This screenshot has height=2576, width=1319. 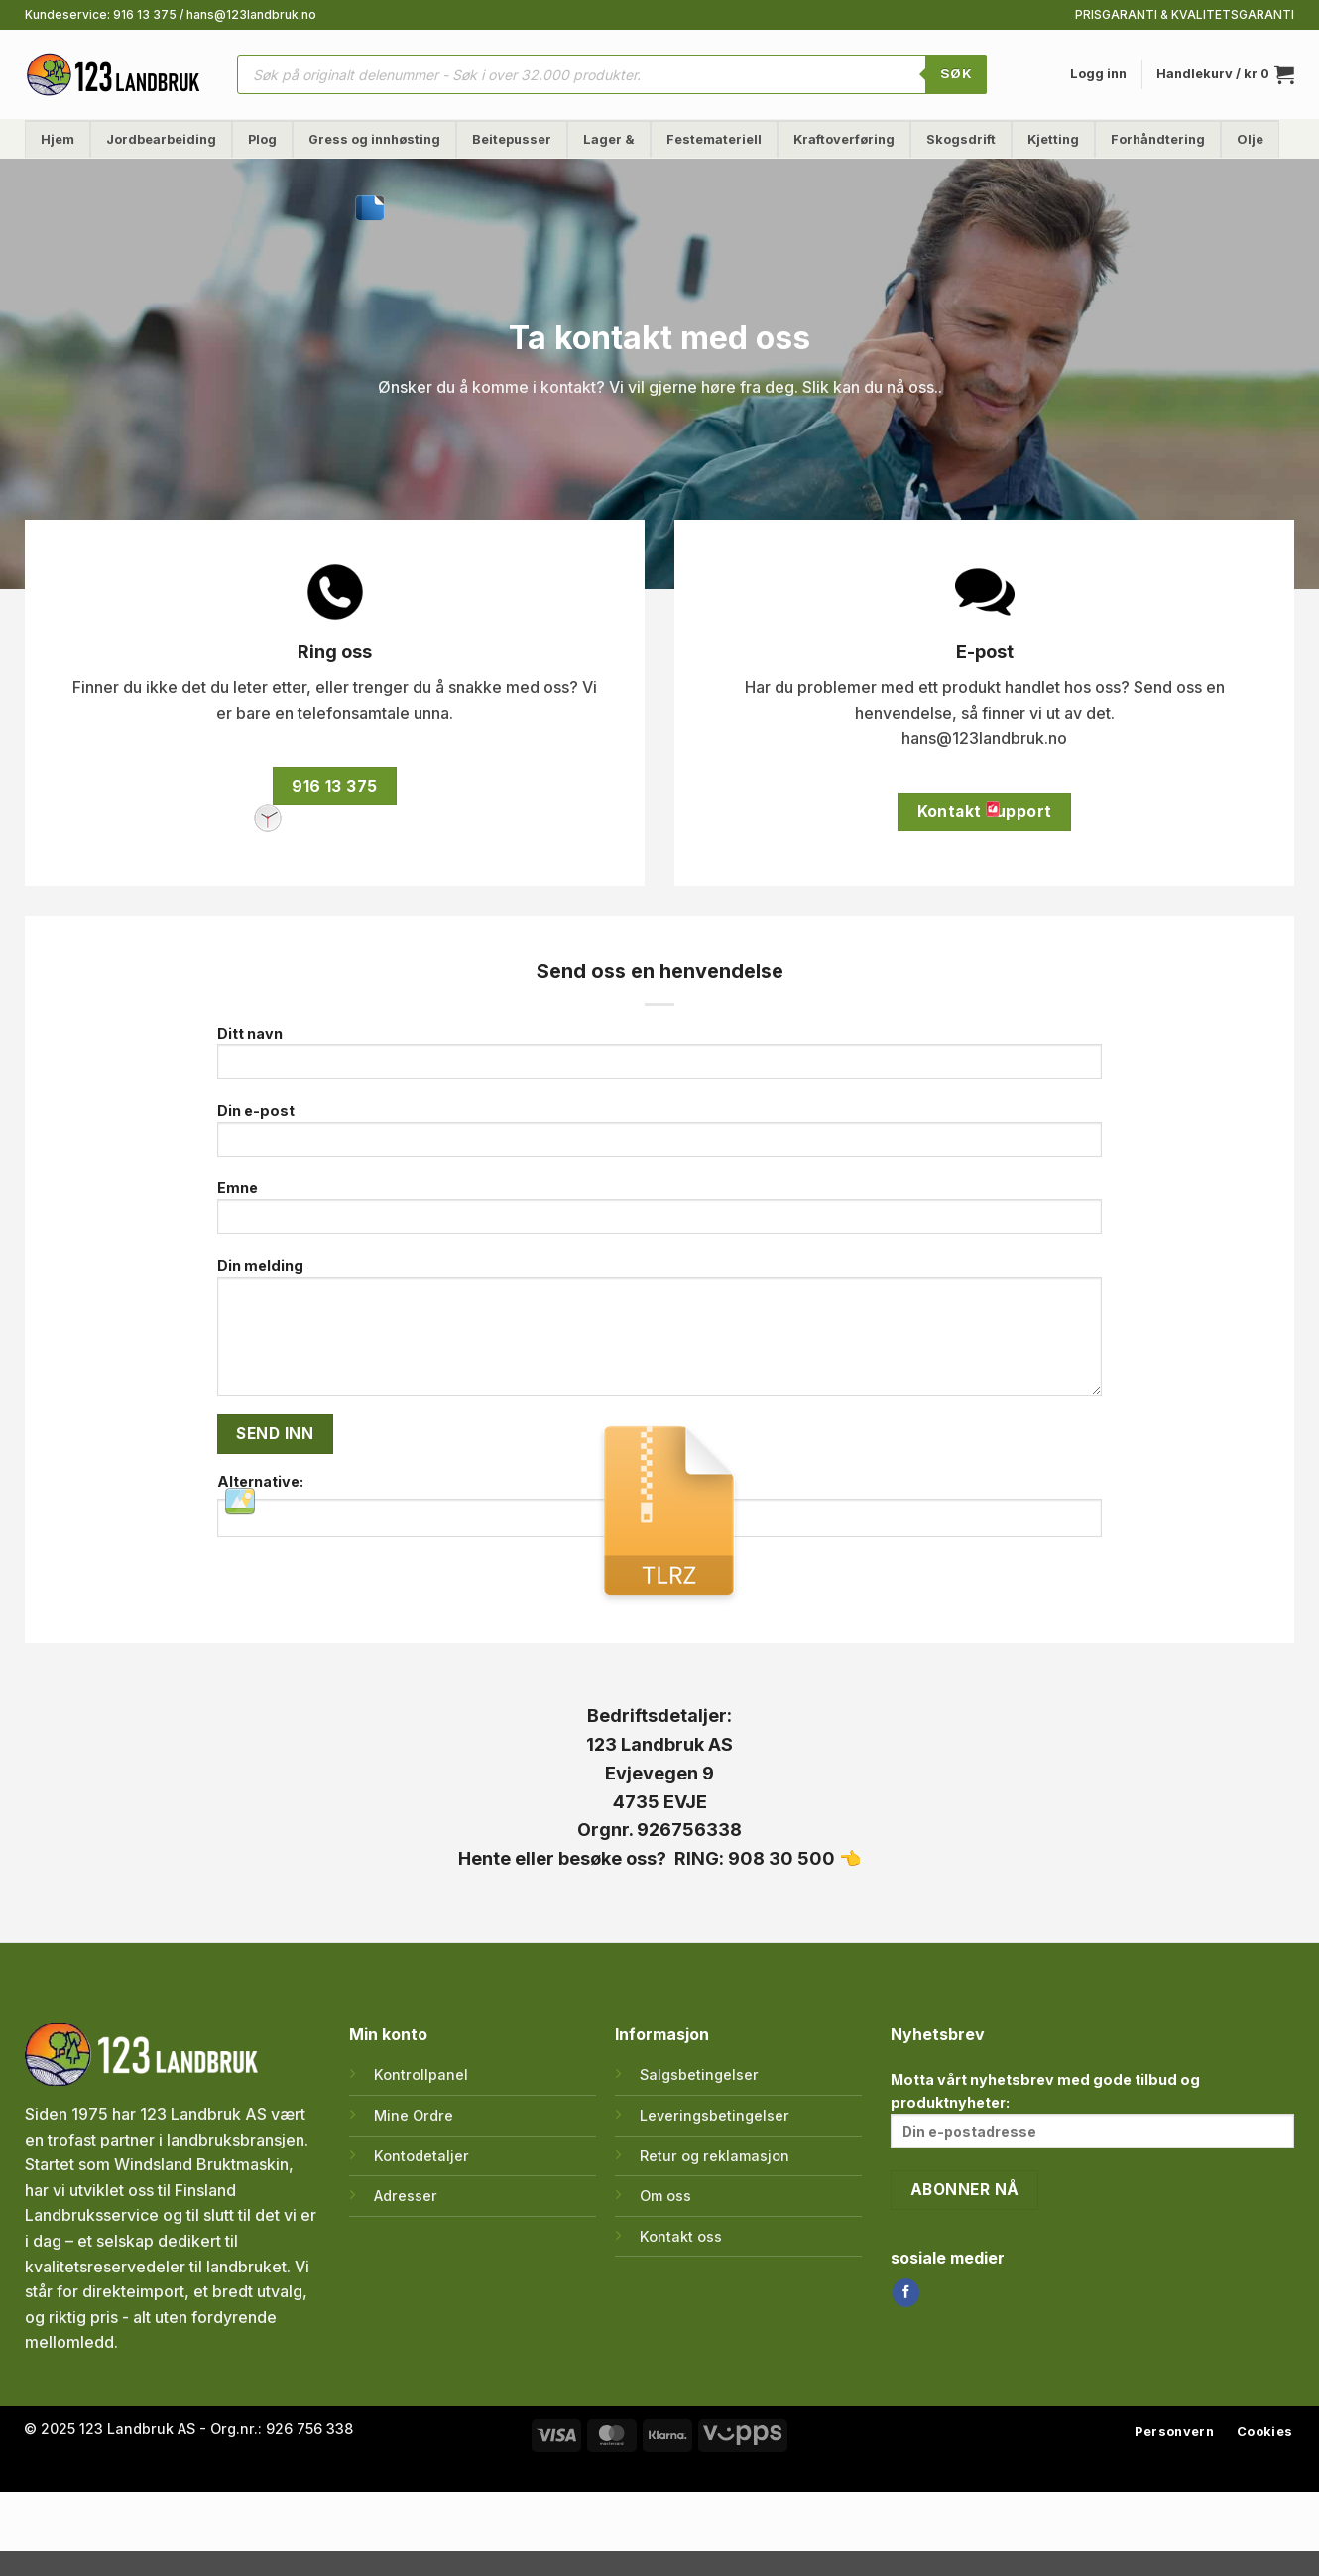 I want to click on change desktop wallpaper settings, so click(x=370, y=207).